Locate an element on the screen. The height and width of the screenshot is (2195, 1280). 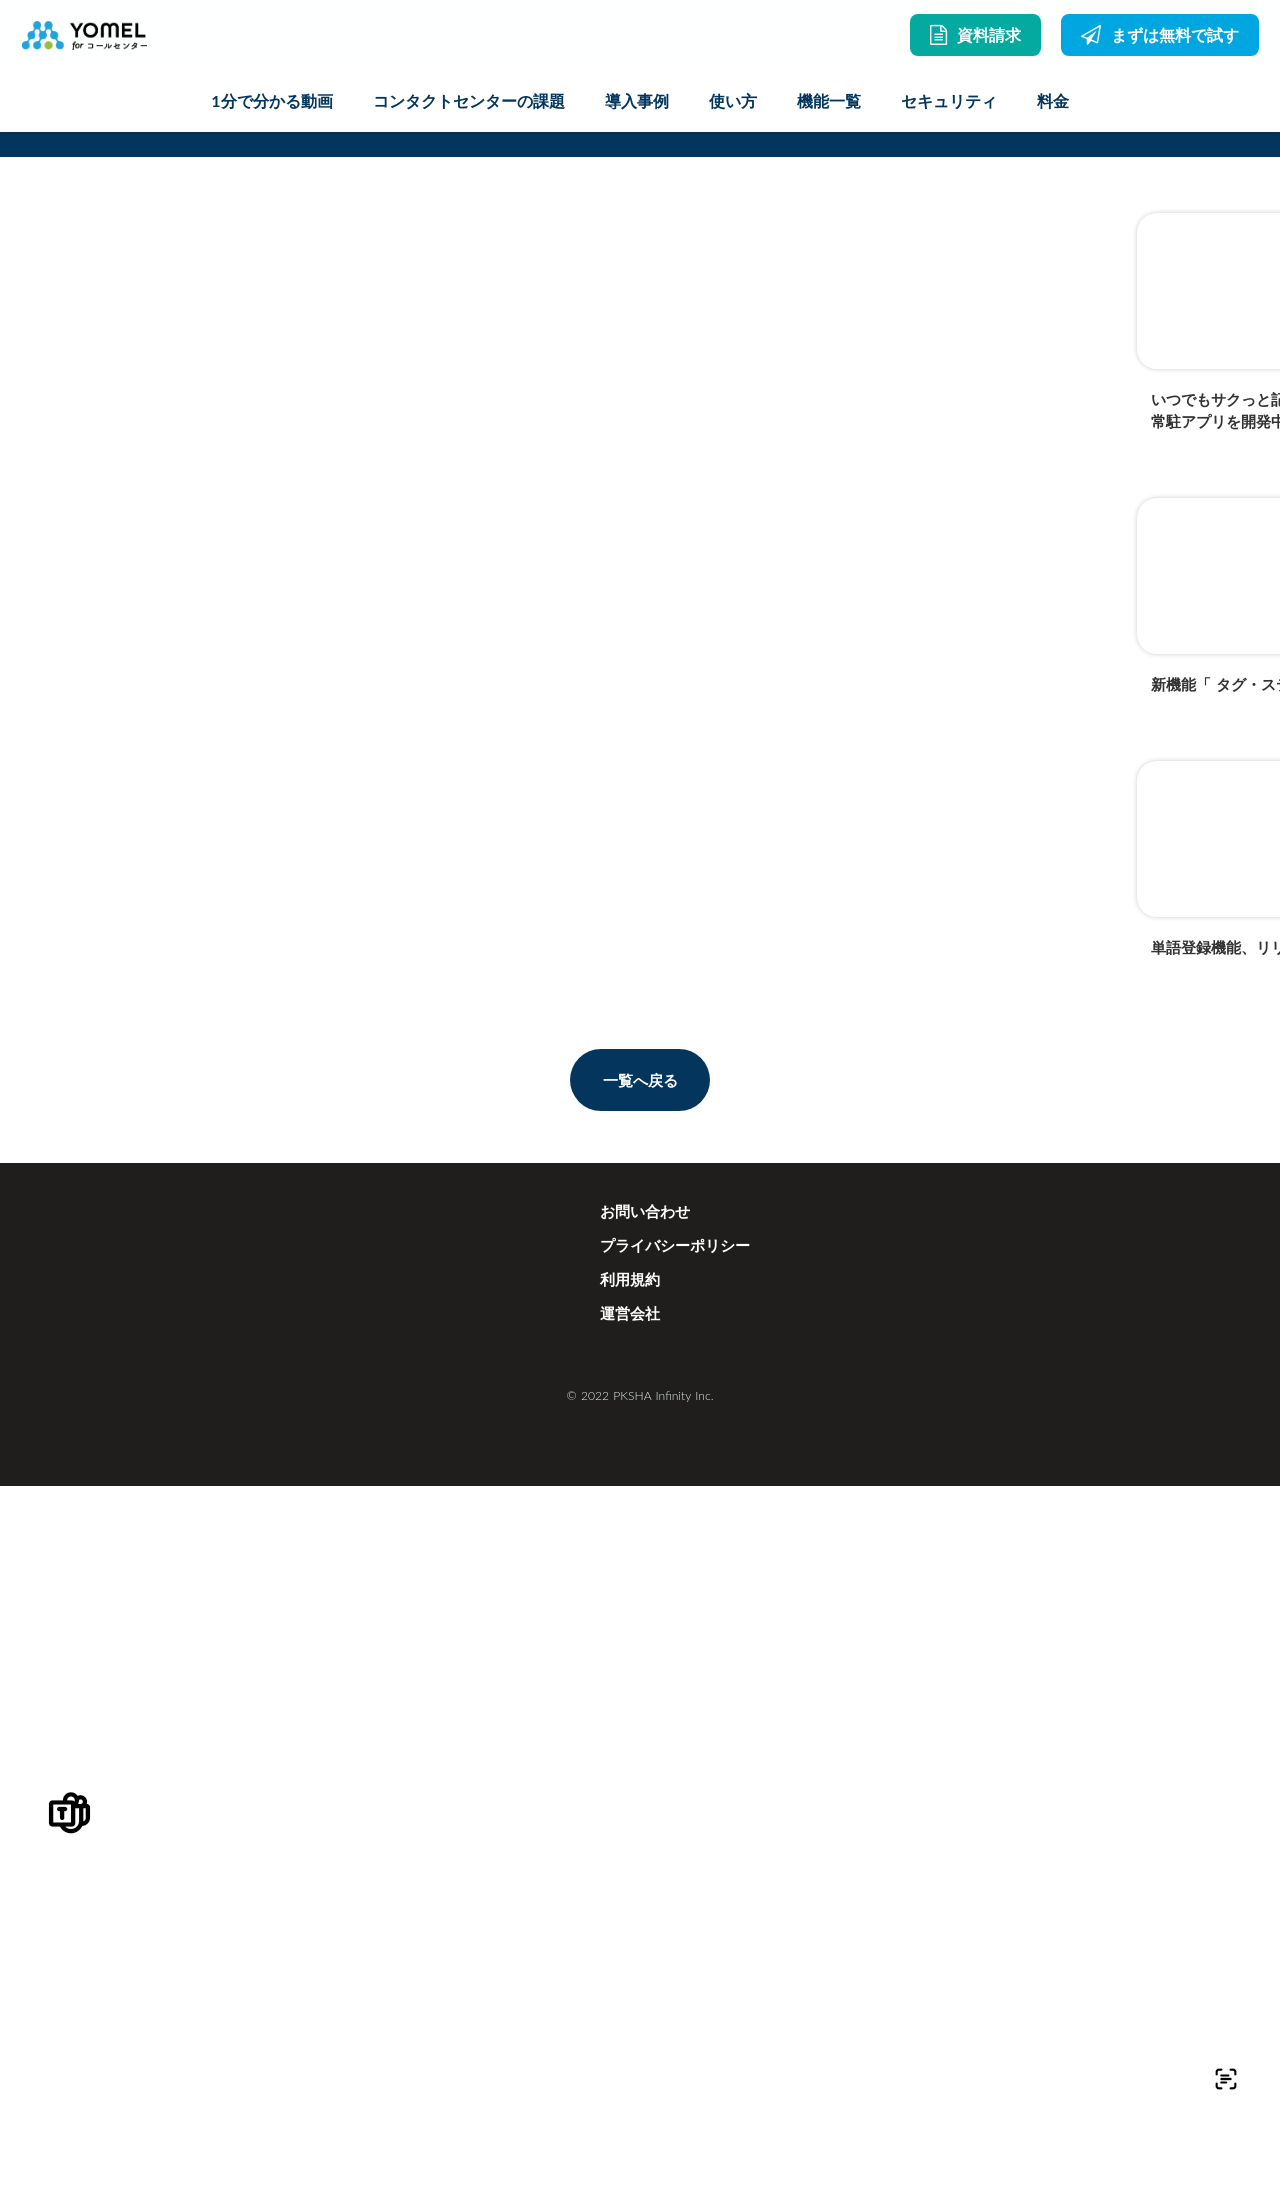
scan document to extract text is located at coordinates (1226, 2079).